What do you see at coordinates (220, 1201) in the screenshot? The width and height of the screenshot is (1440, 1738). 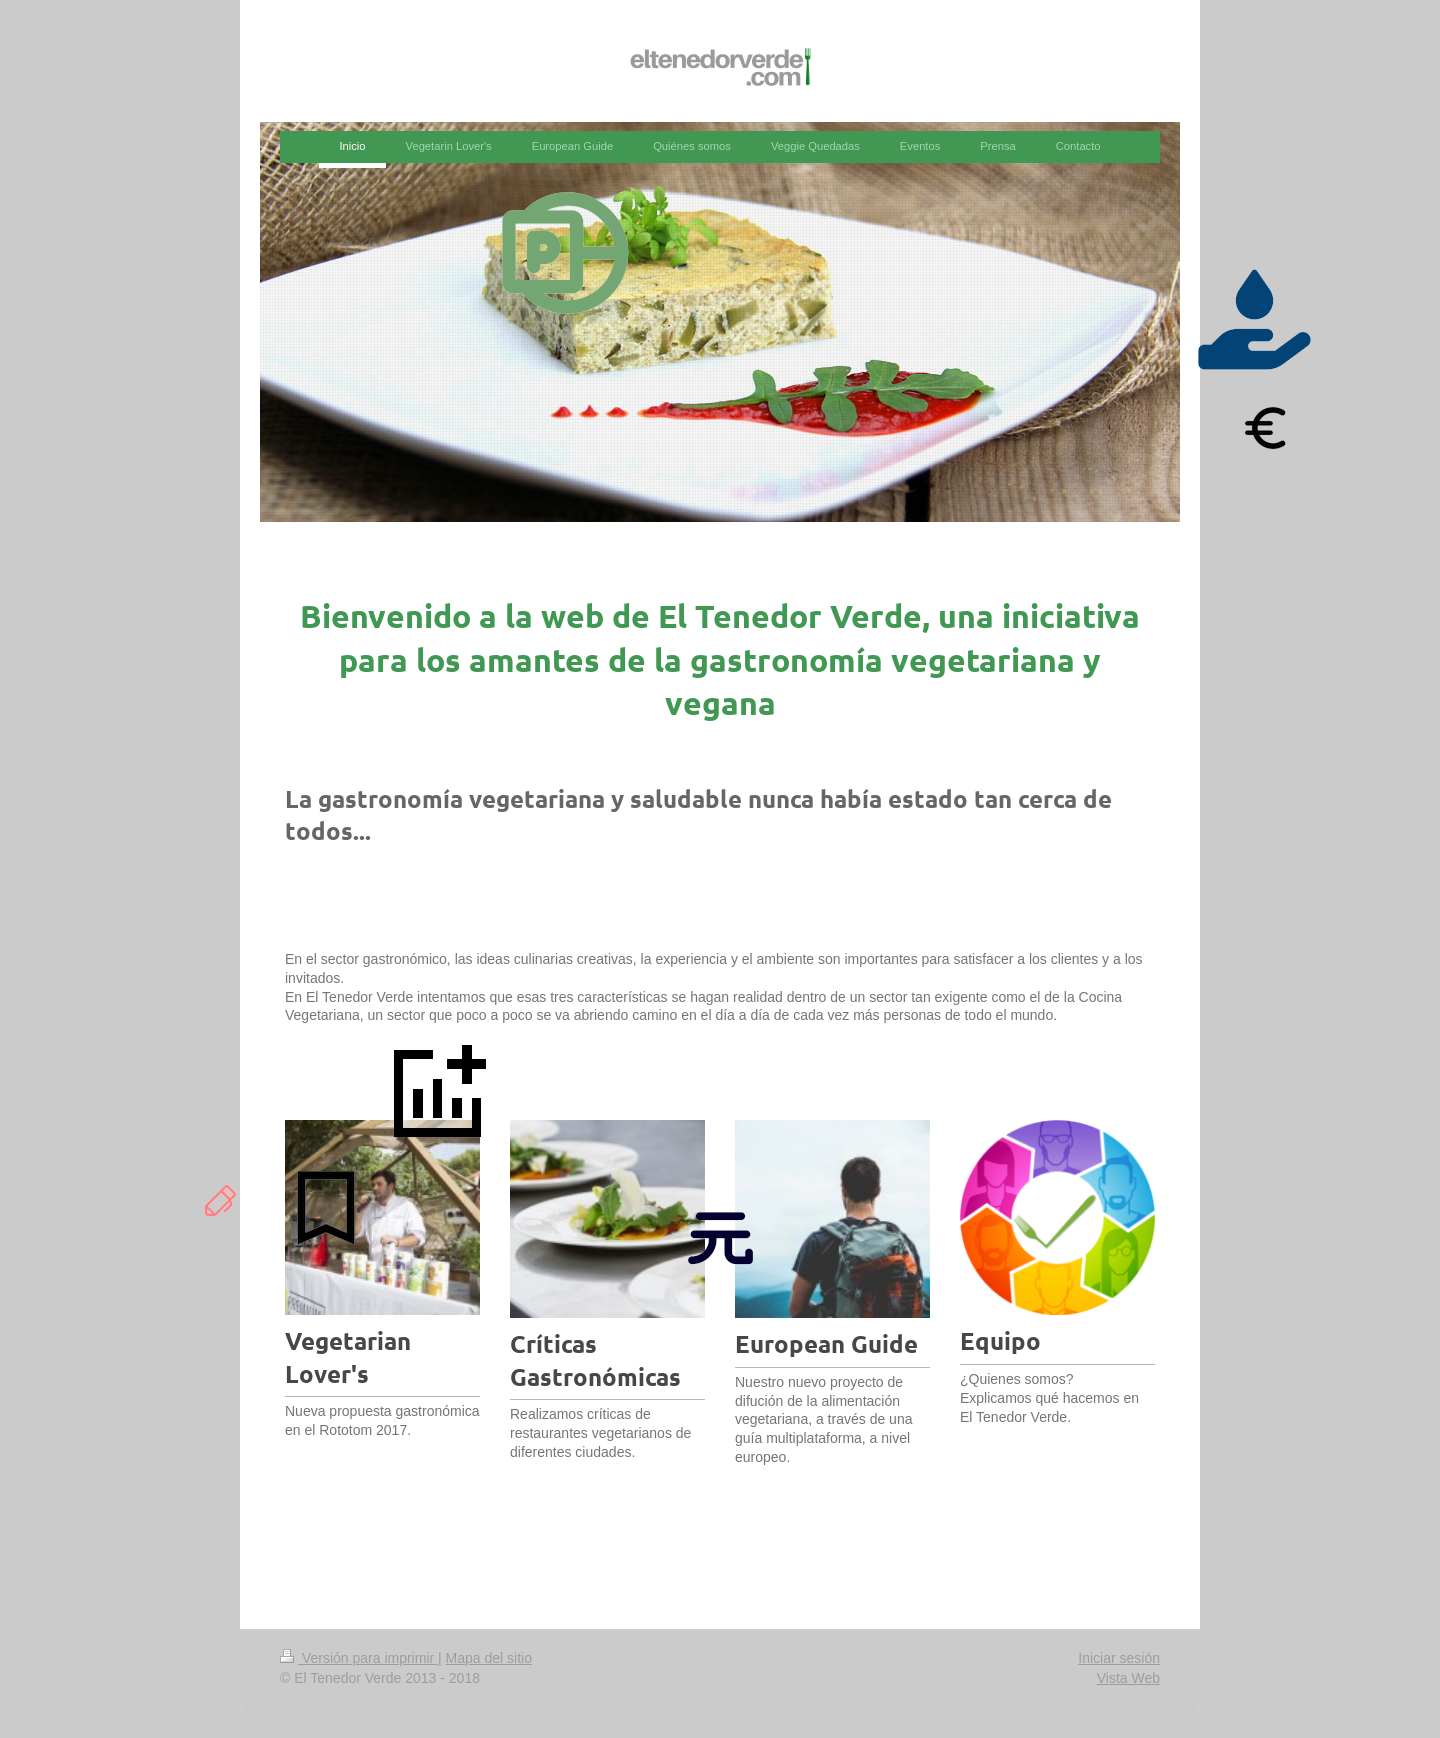 I see `edit or modify content` at bounding box center [220, 1201].